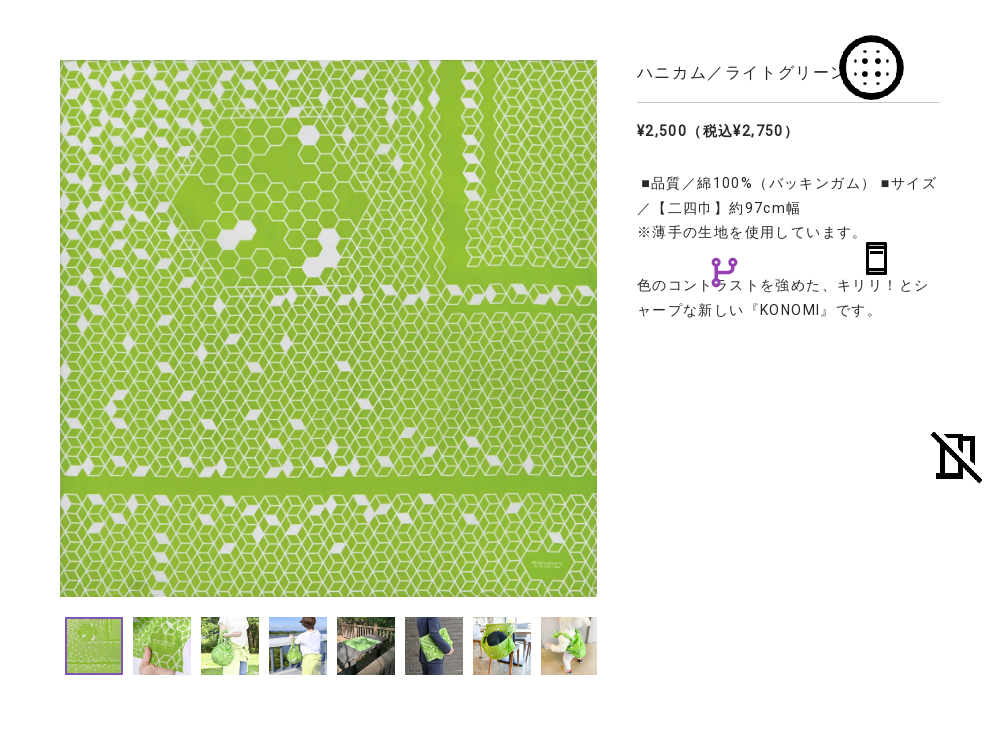  I want to click on apply circular blur effect to image, so click(871, 67).